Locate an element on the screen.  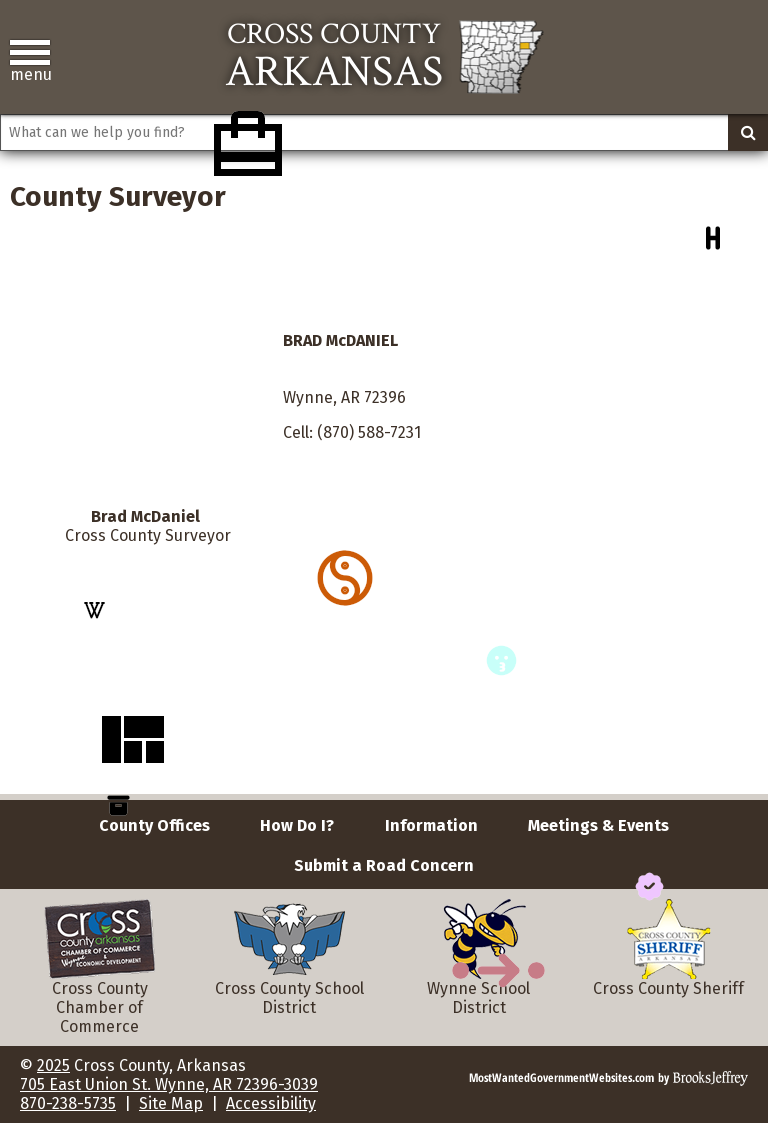
access travel documents or itinerary is located at coordinates (248, 145).